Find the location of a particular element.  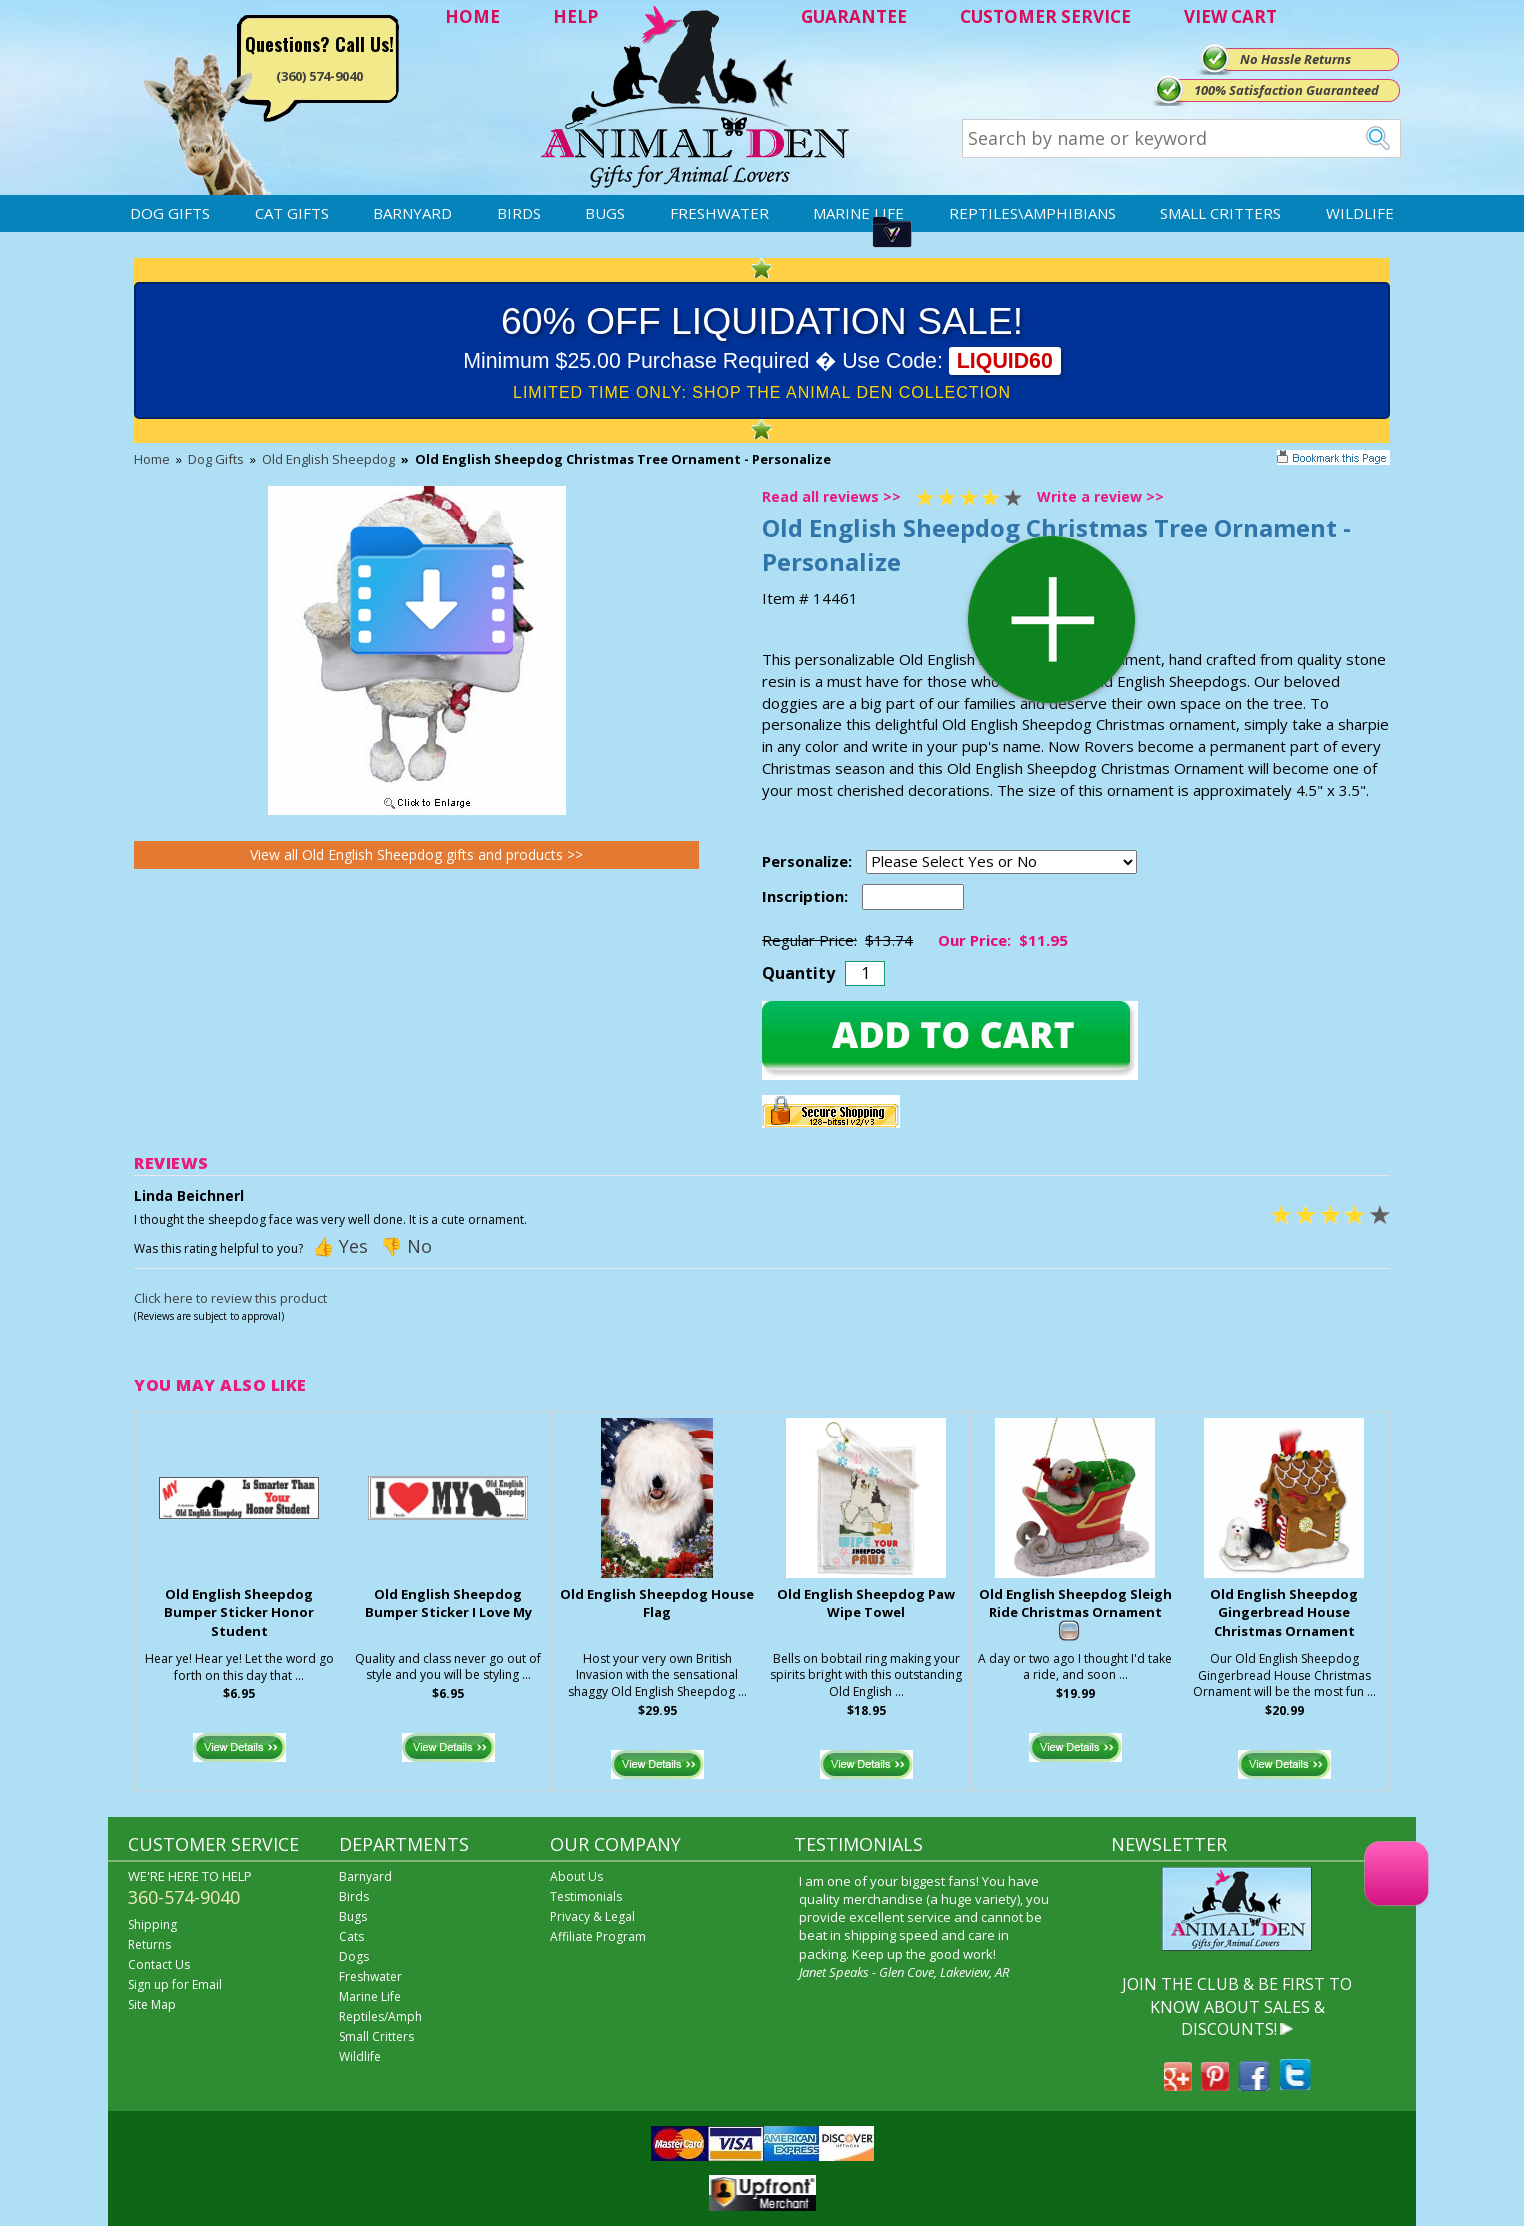

access background textures and materials library is located at coordinates (1069, 1632).